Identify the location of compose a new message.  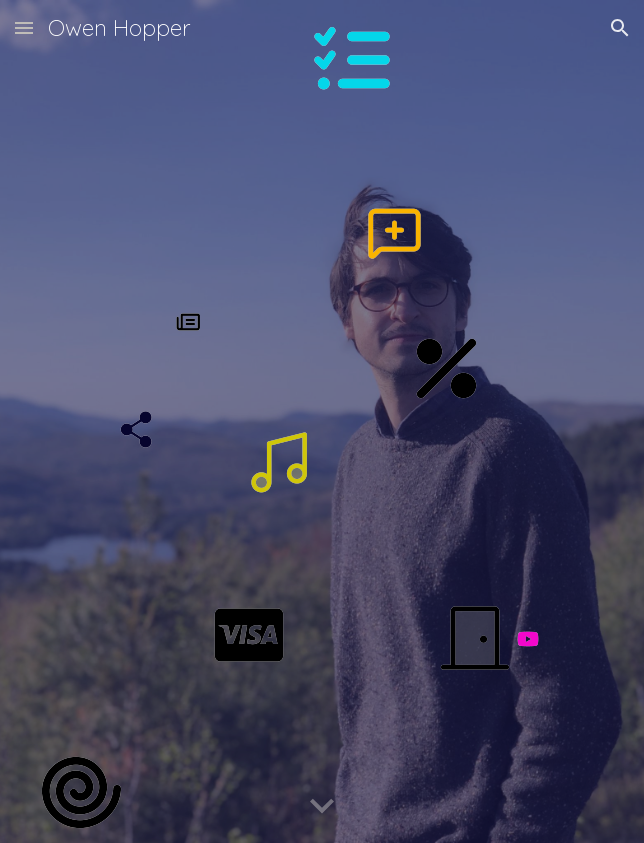
(394, 232).